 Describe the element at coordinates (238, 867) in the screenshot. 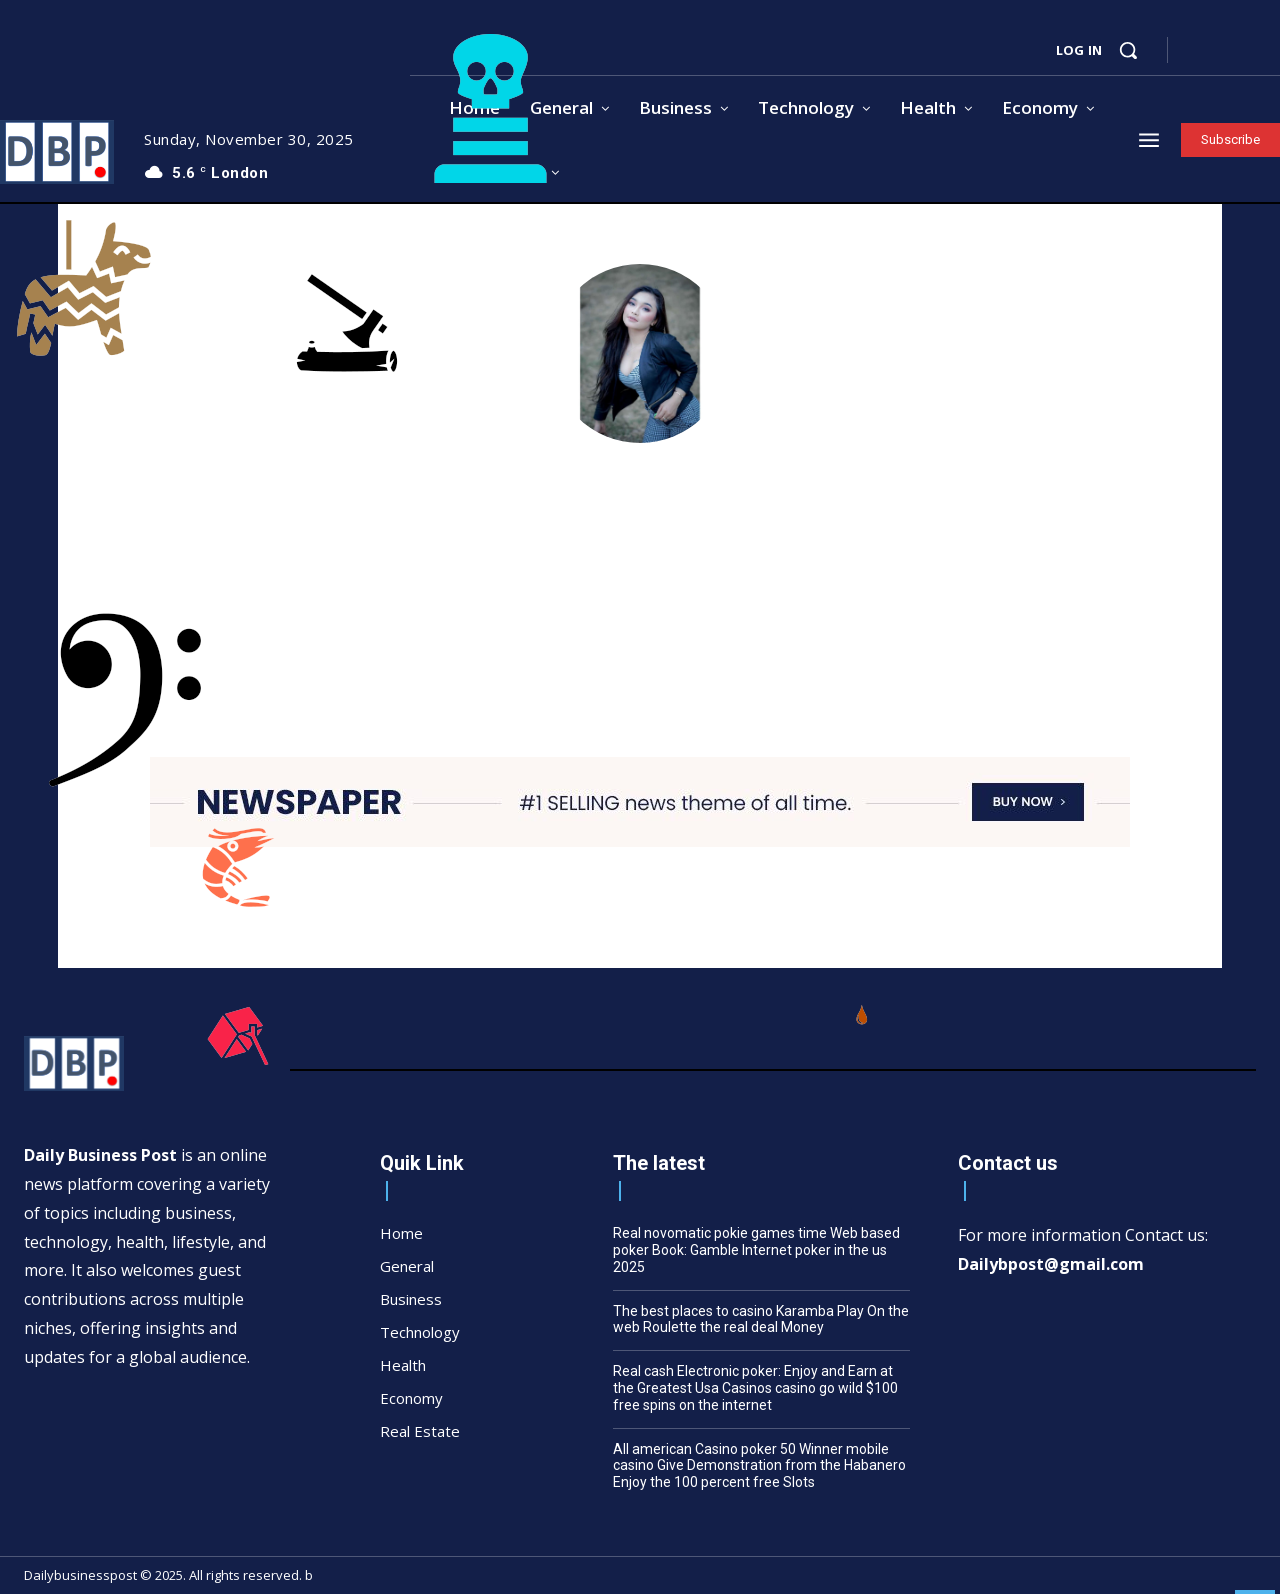

I see `select shrimp or seafood option` at that location.